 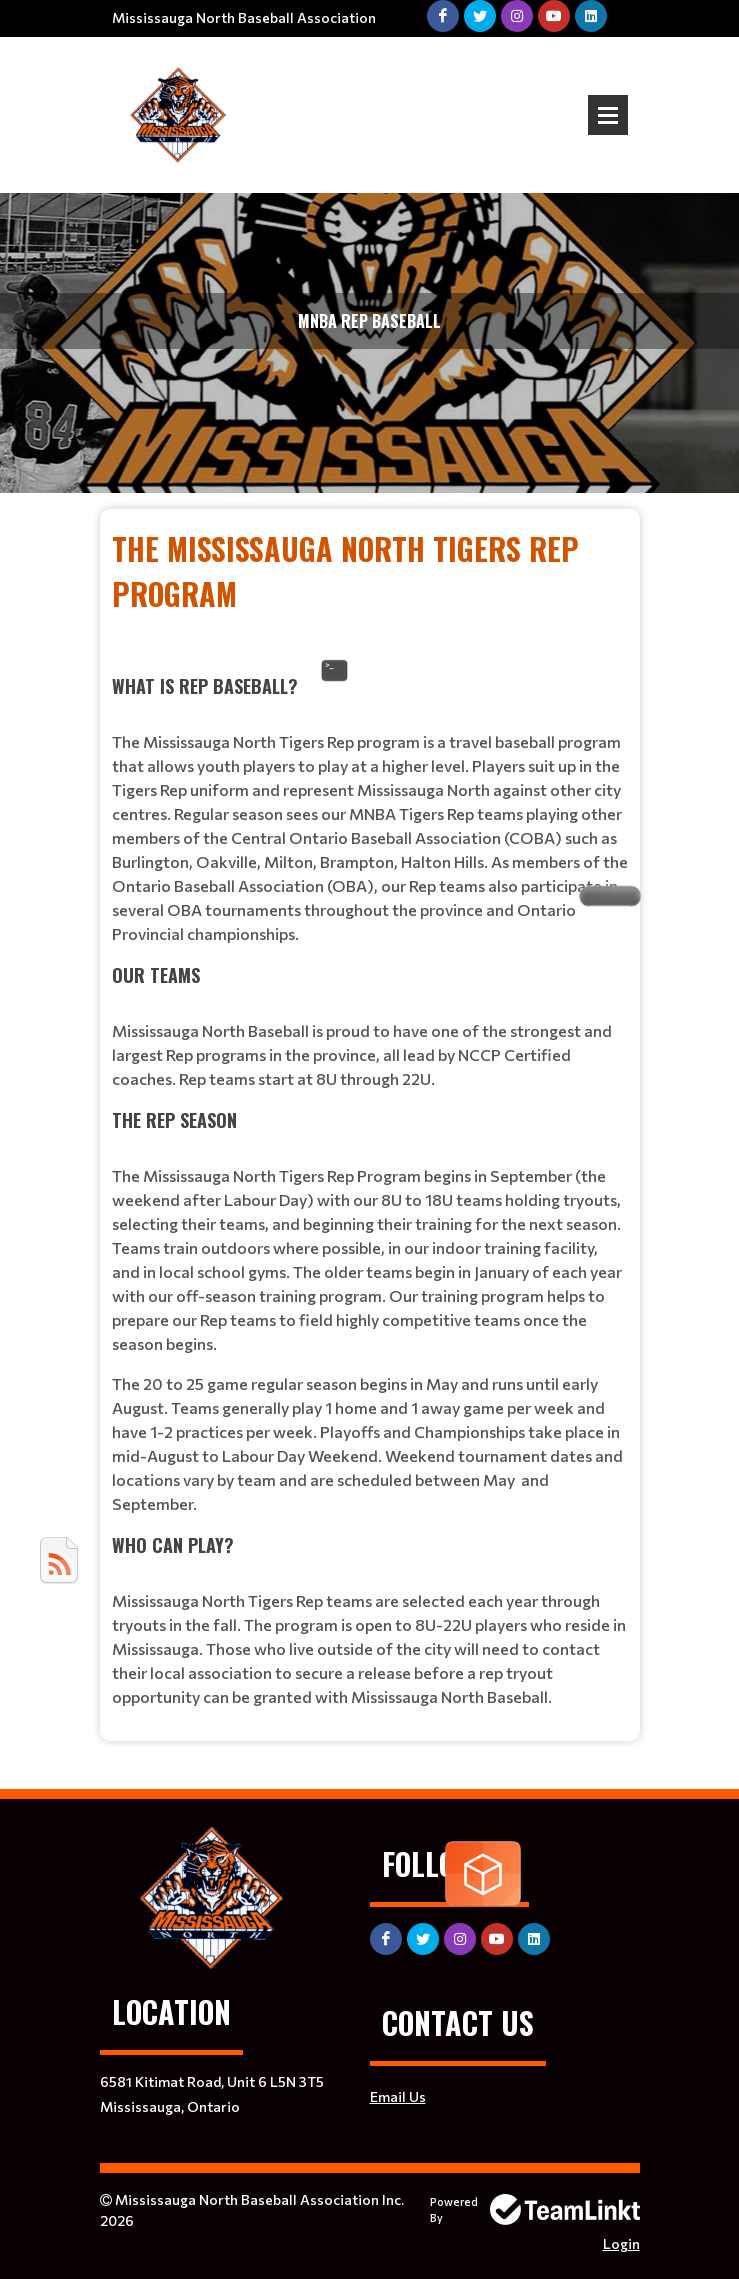 What do you see at coordinates (483, 1871) in the screenshot?
I see `open a 3D model file` at bounding box center [483, 1871].